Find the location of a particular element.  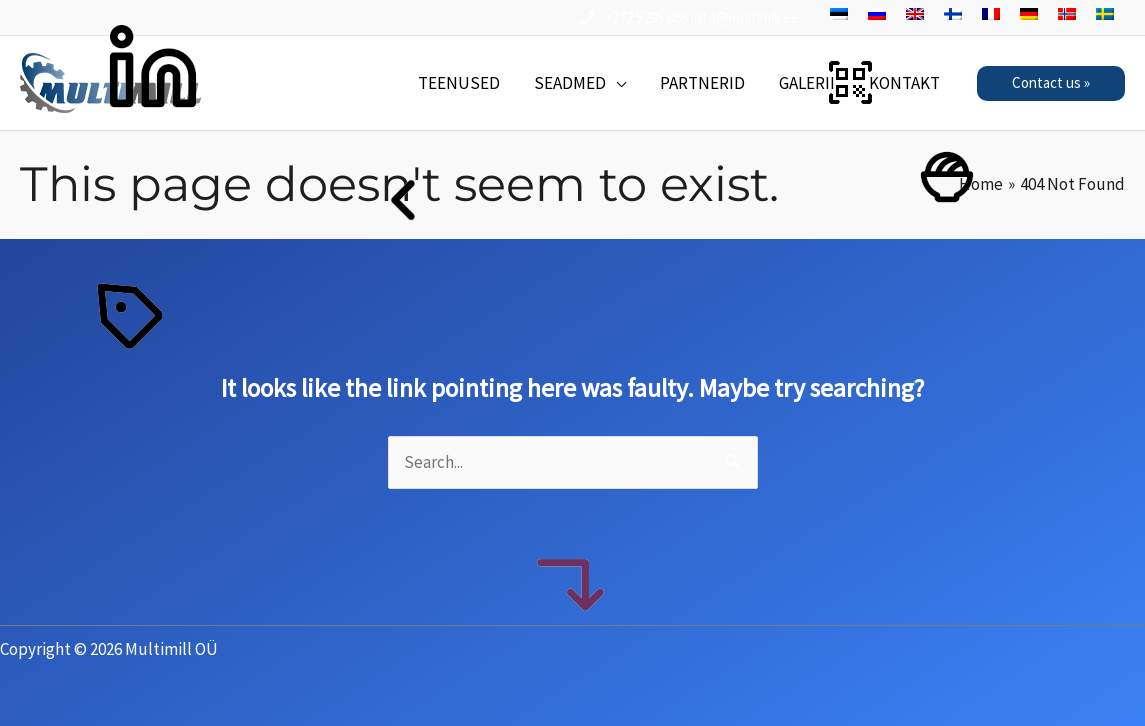

view food or meal options is located at coordinates (947, 178).